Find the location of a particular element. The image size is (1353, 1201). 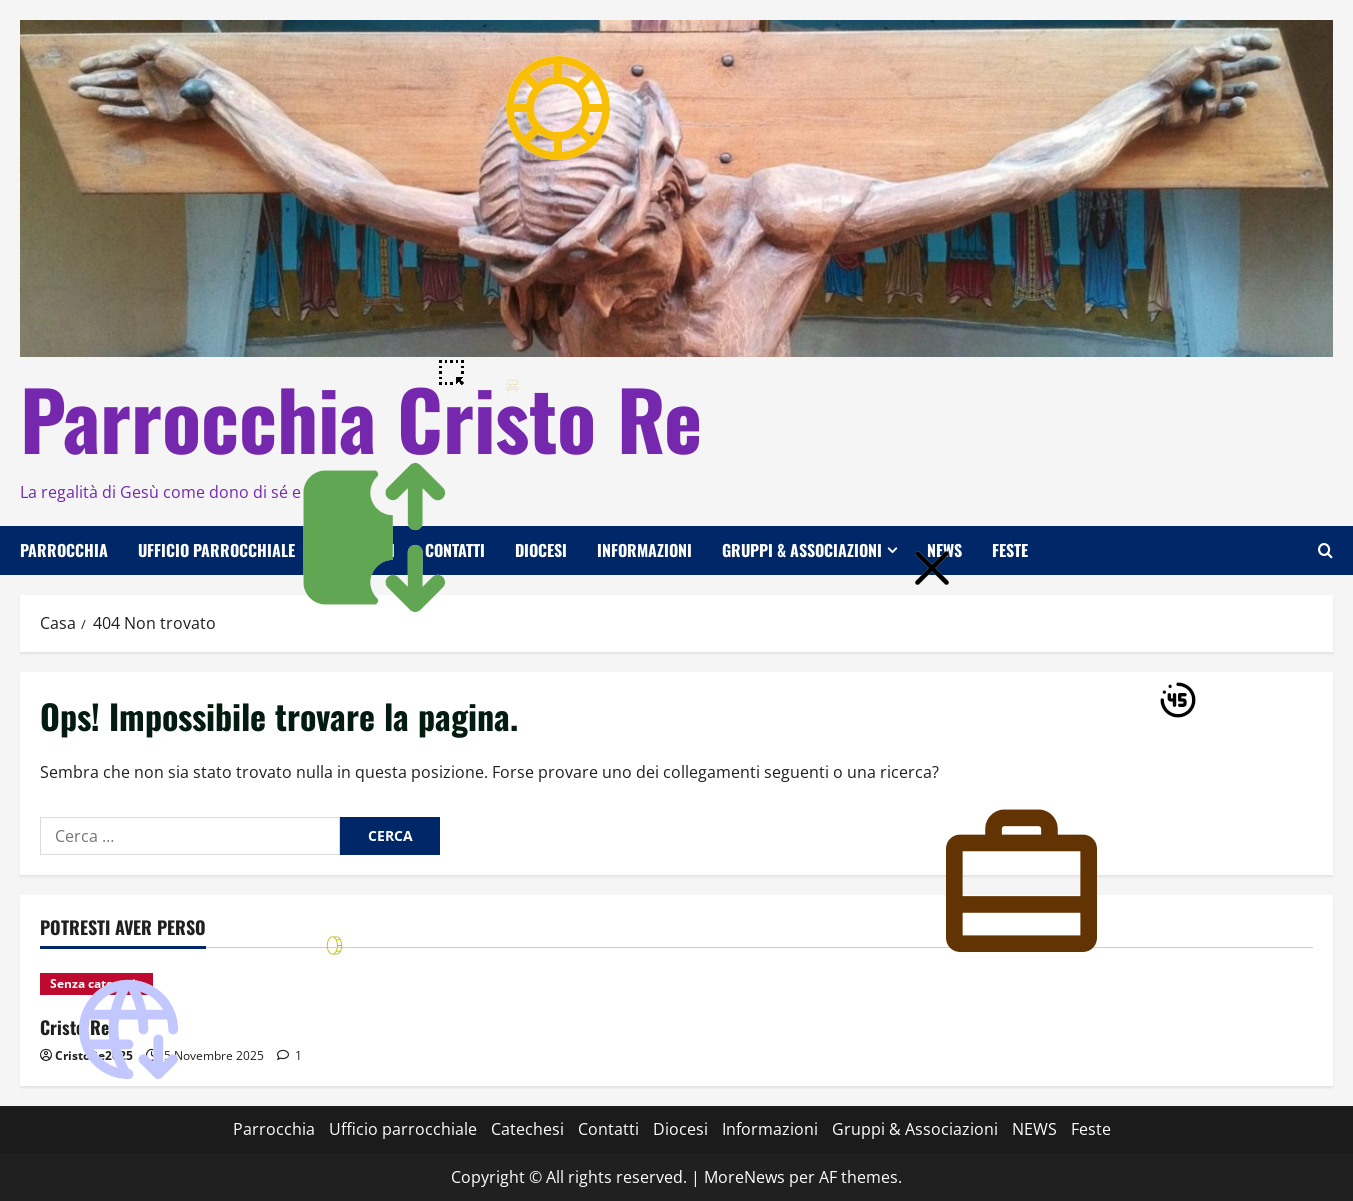

set a 45-minute timer or duration is located at coordinates (1178, 700).